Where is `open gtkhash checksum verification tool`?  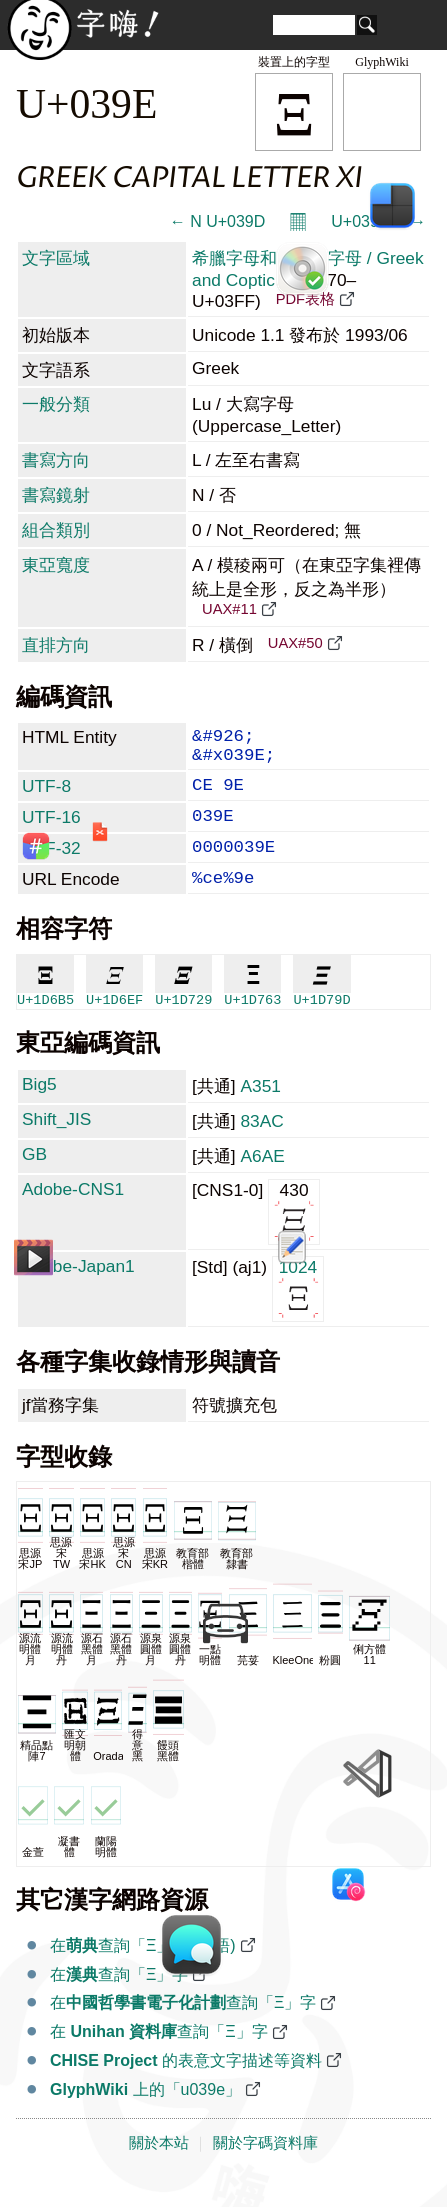
open gtkhash checksum verification tool is located at coordinates (36, 846).